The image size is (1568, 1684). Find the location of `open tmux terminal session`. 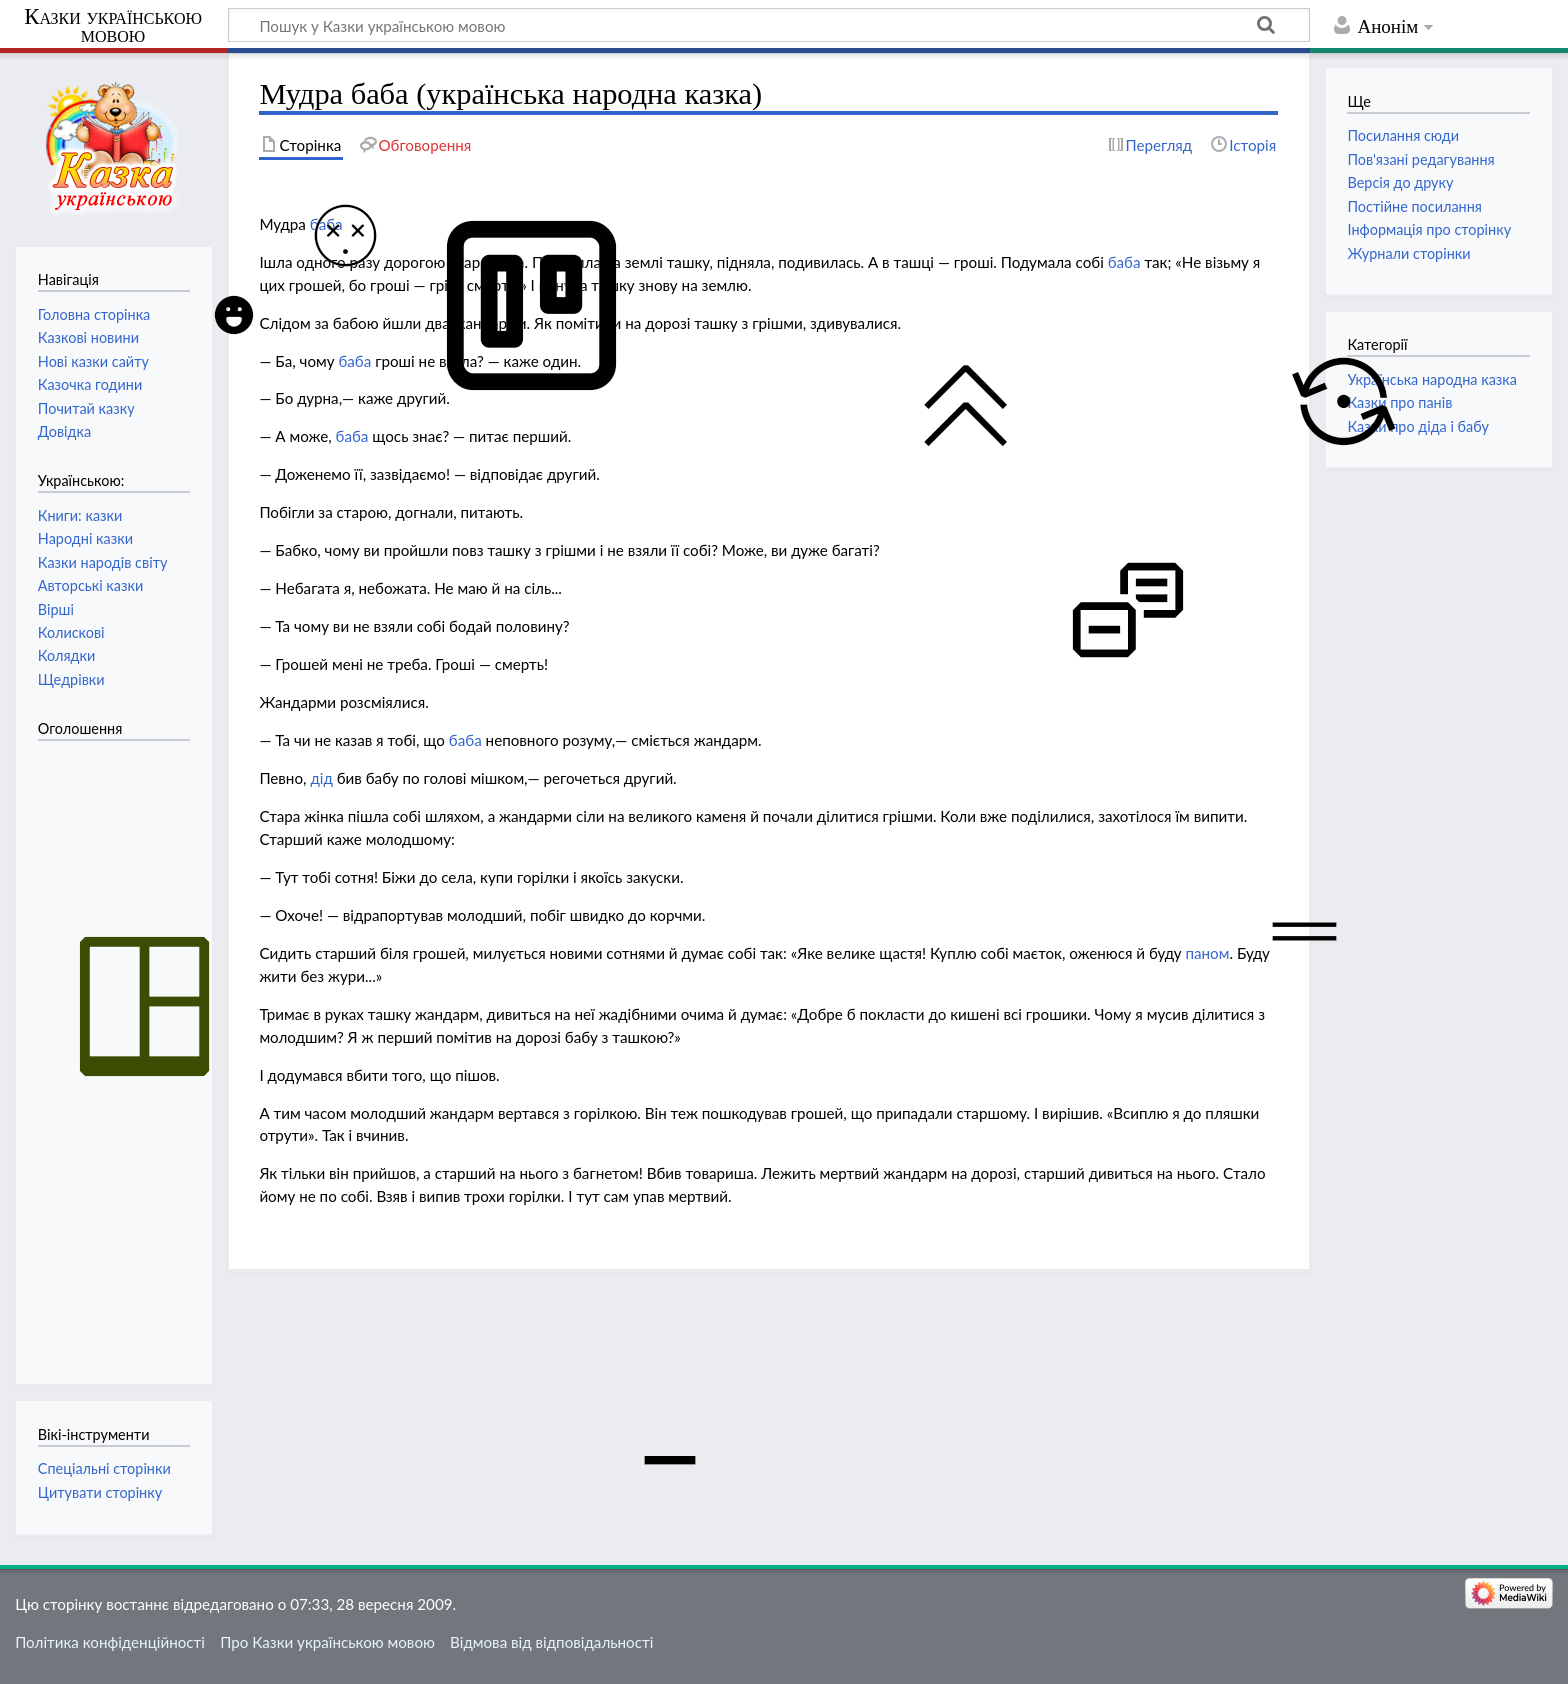

open tmux terminal session is located at coordinates (149, 1006).